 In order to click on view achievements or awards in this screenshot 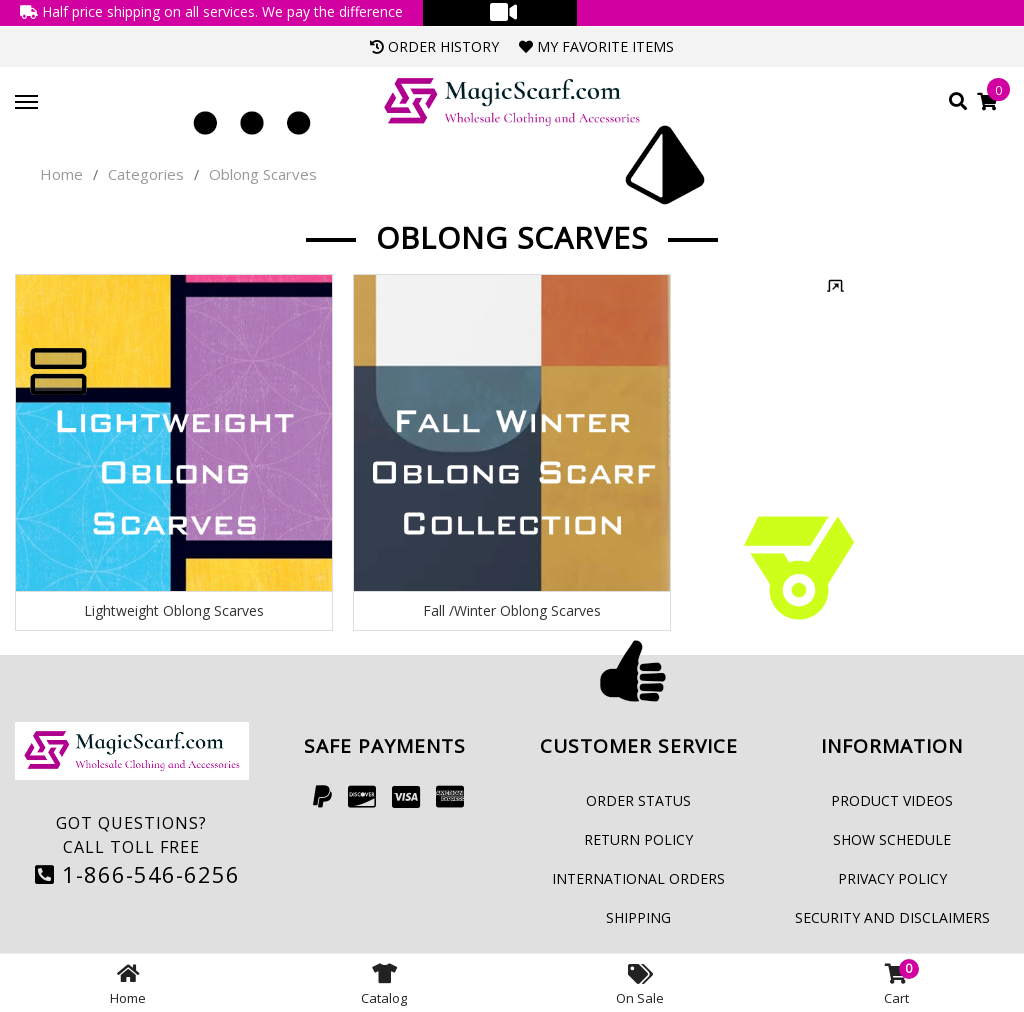, I will do `click(799, 568)`.